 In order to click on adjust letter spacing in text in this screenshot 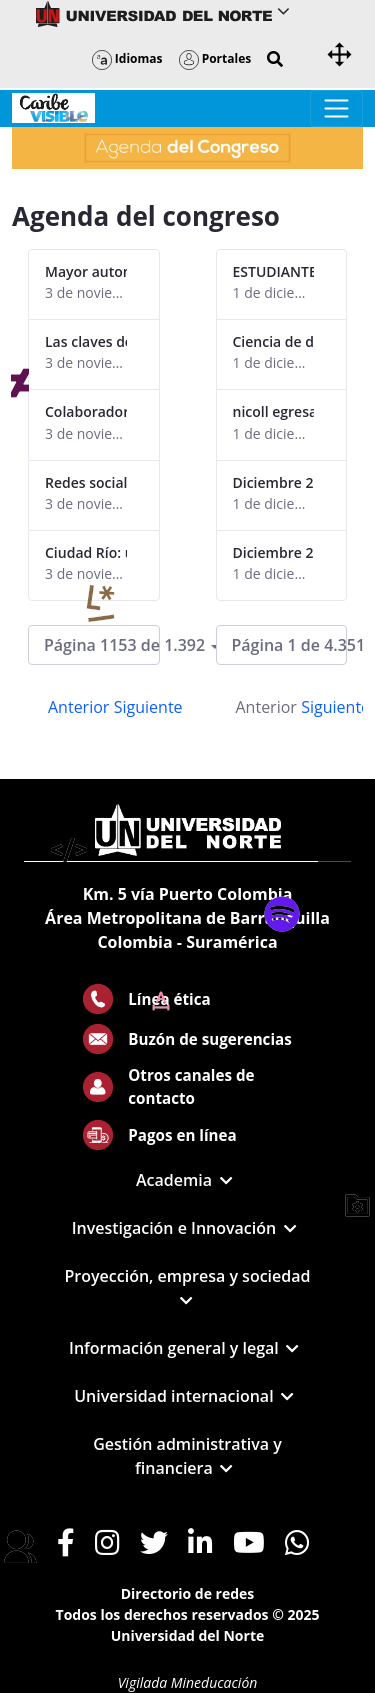, I will do `click(161, 1001)`.